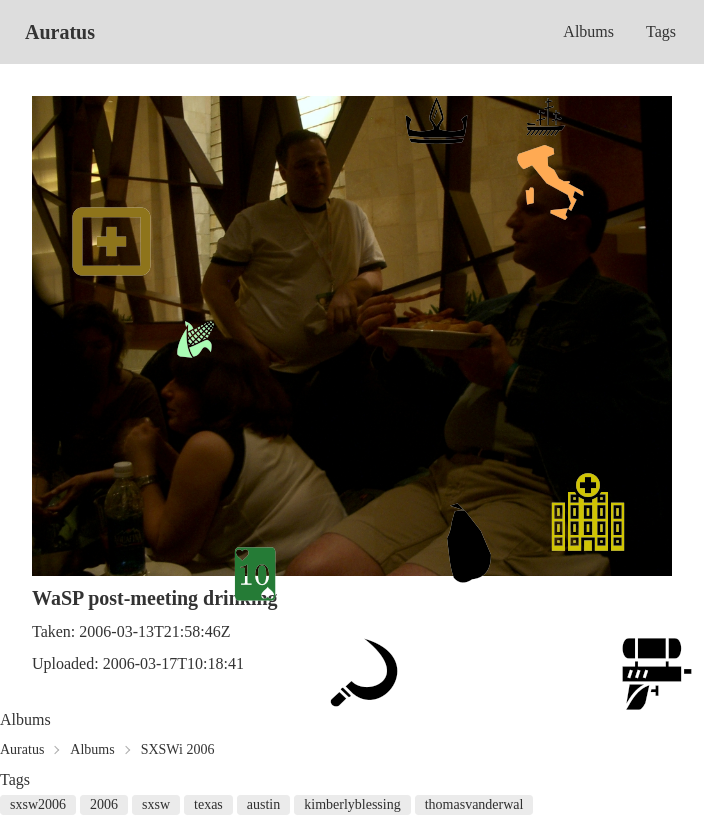  Describe the element at coordinates (657, 674) in the screenshot. I see `select water gun weapon in game` at that location.